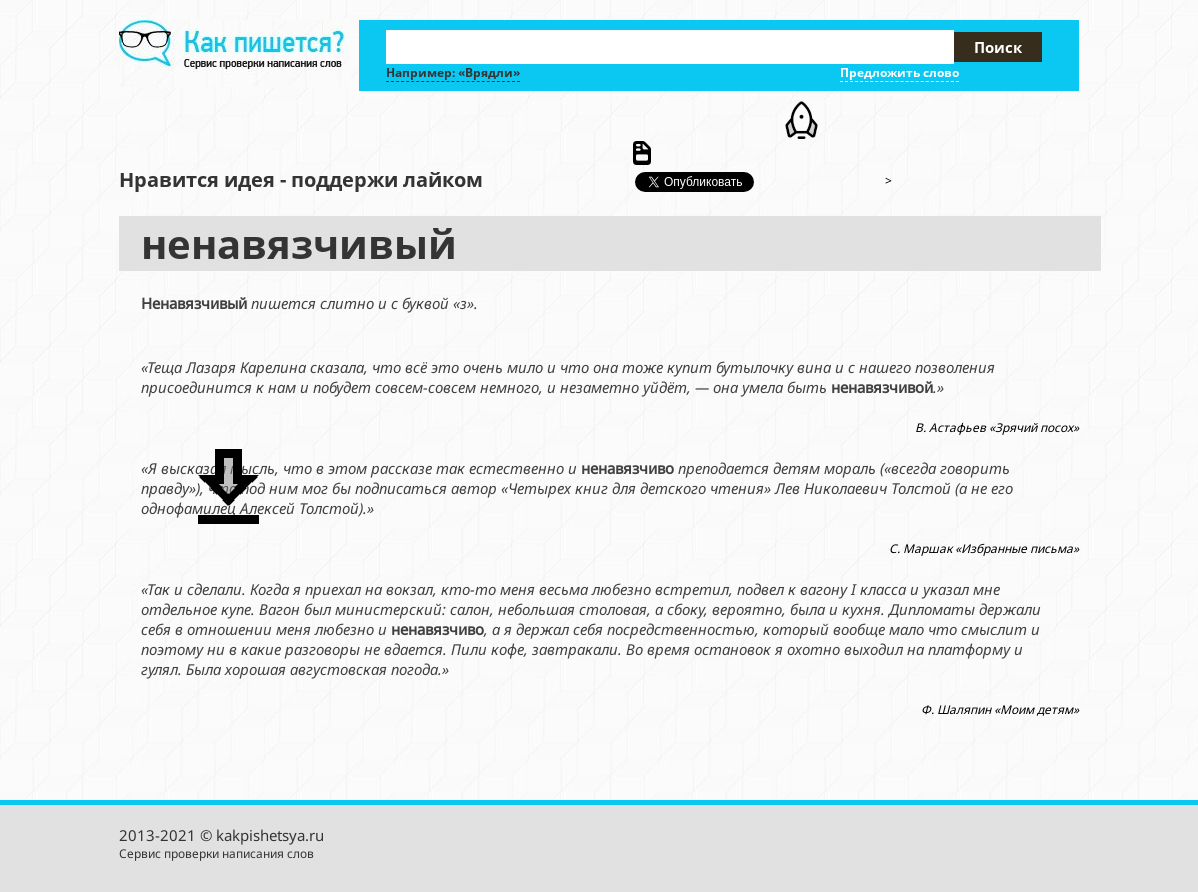  I want to click on launch or deploy an application, so click(801, 121).